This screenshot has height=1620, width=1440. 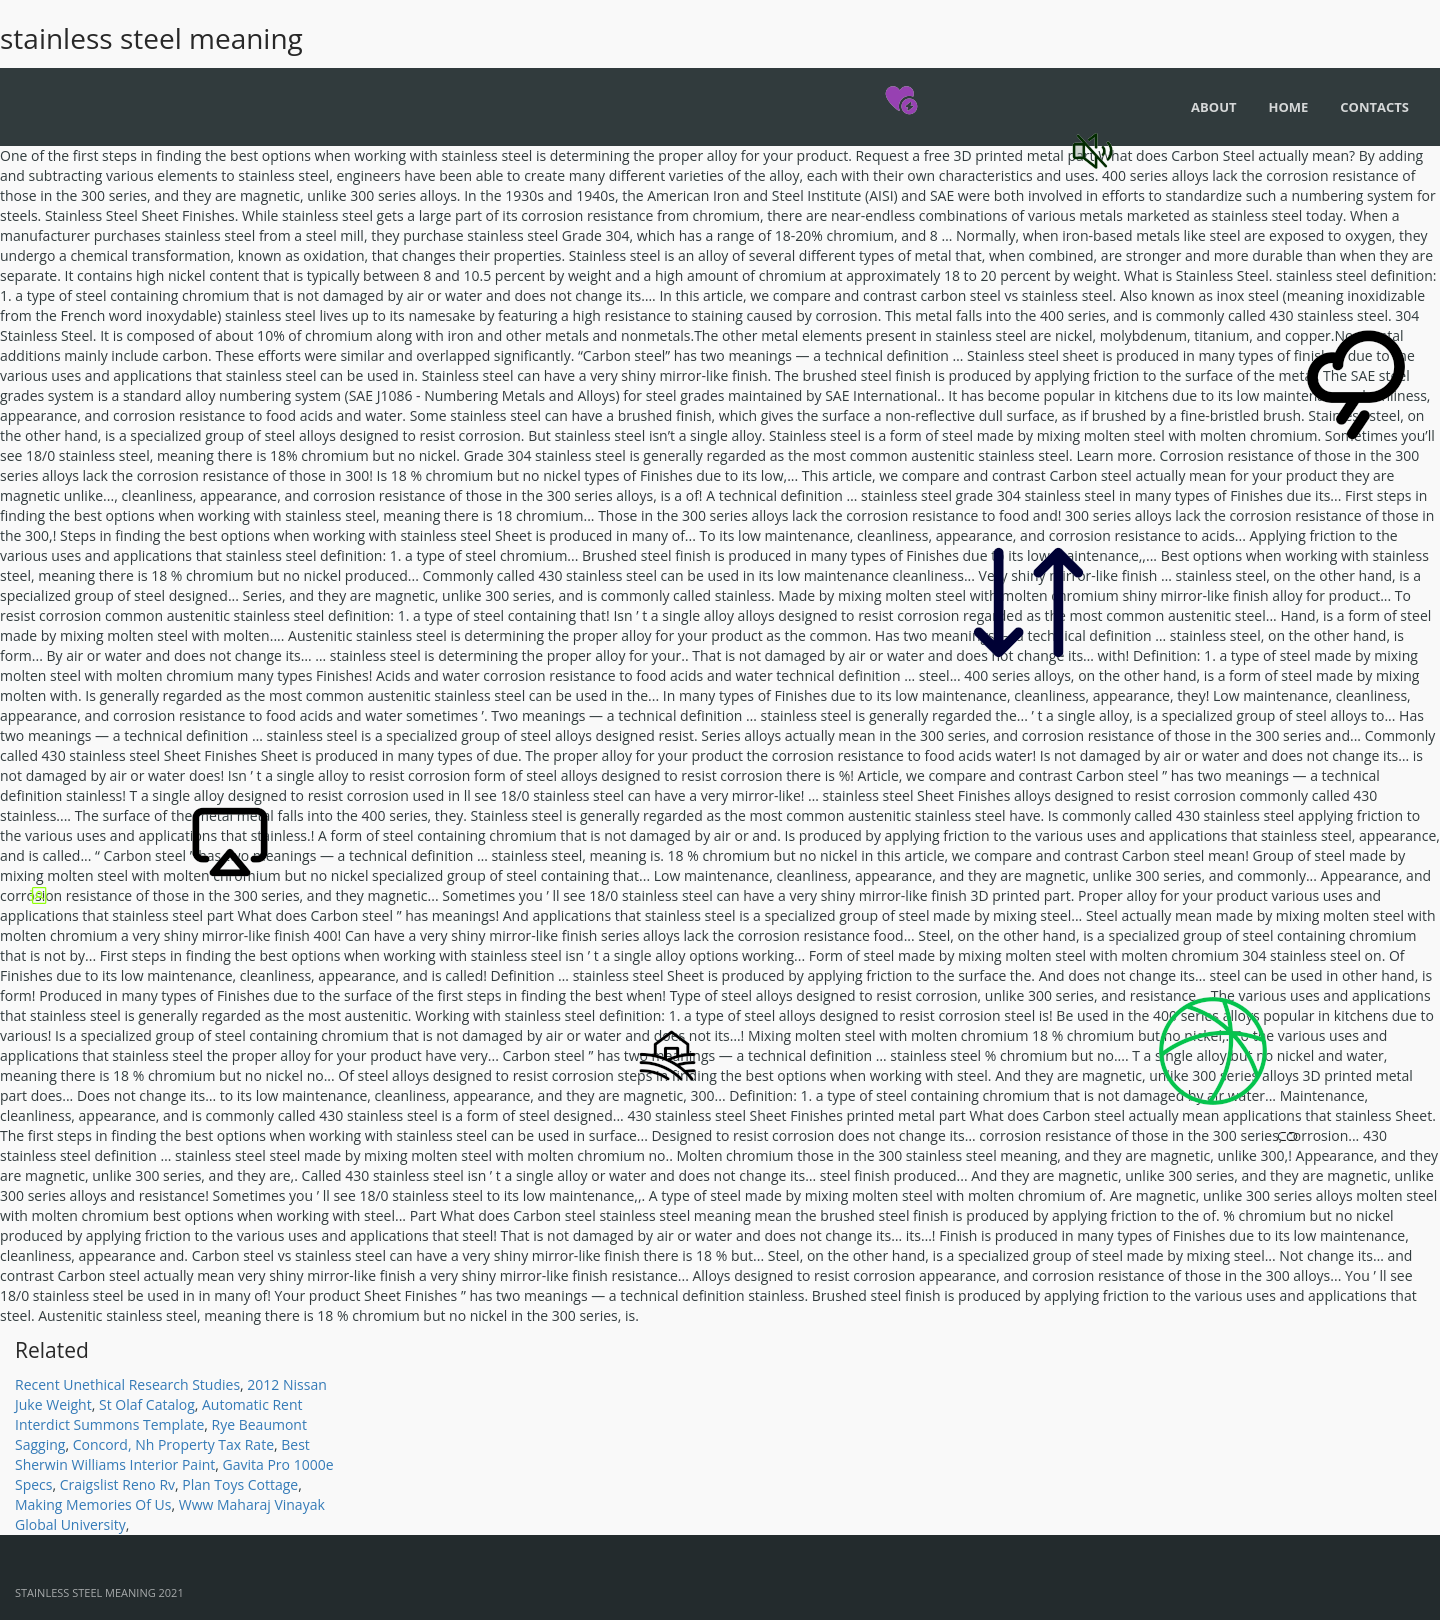 What do you see at coordinates (1092, 151) in the screenshot?
I see `mute audio or sound` at bounding box center [1092, 151].